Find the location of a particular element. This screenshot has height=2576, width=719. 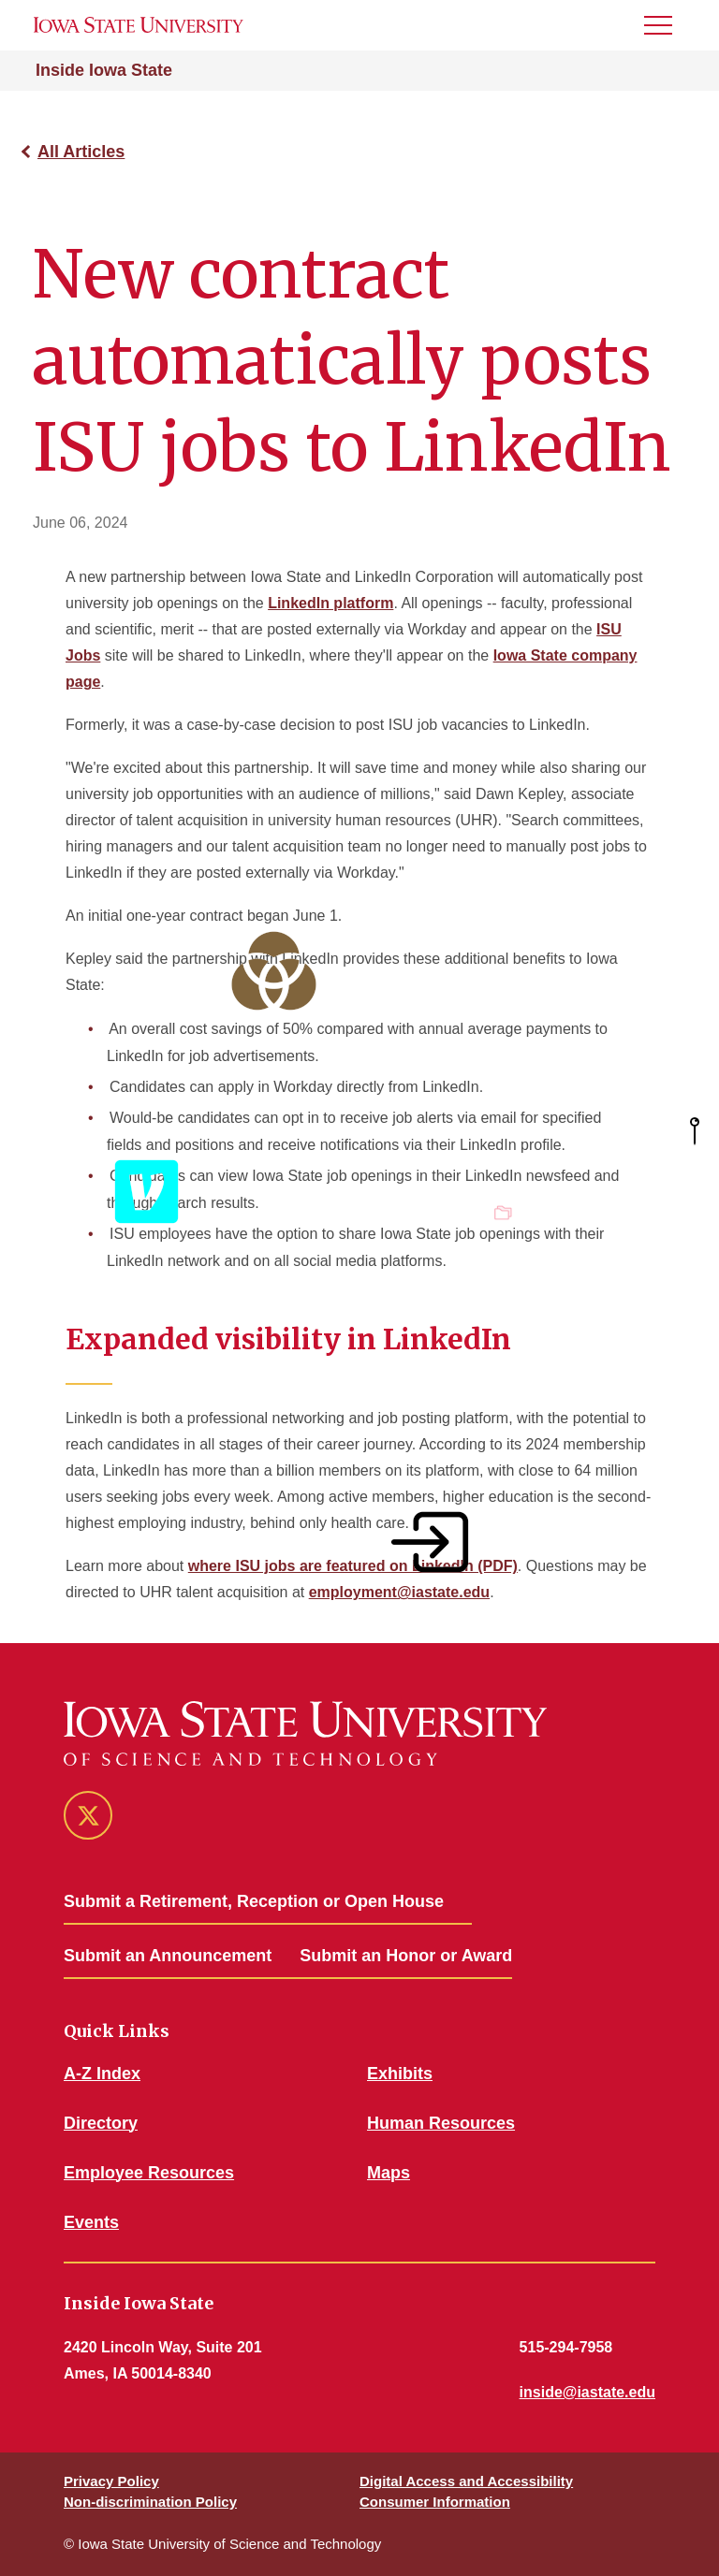

browse multiple folders or directories is located at coordinates (503, 1213).